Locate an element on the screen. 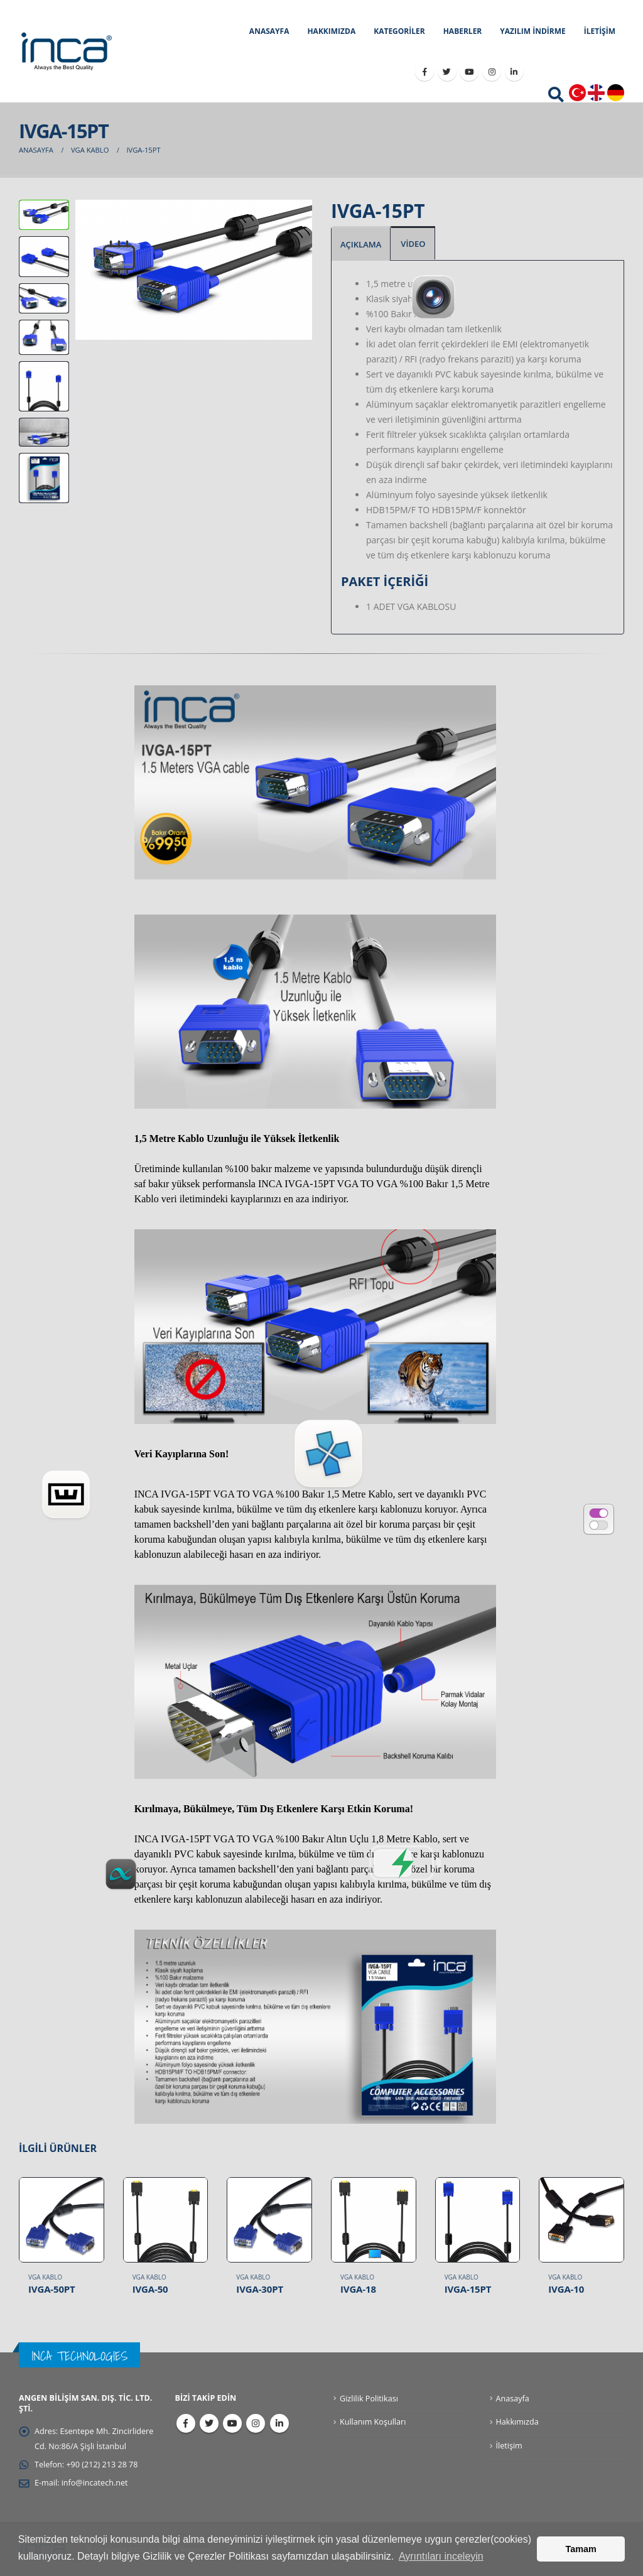  battery at 60% and currently charging is located at coordinates (405, 1863).